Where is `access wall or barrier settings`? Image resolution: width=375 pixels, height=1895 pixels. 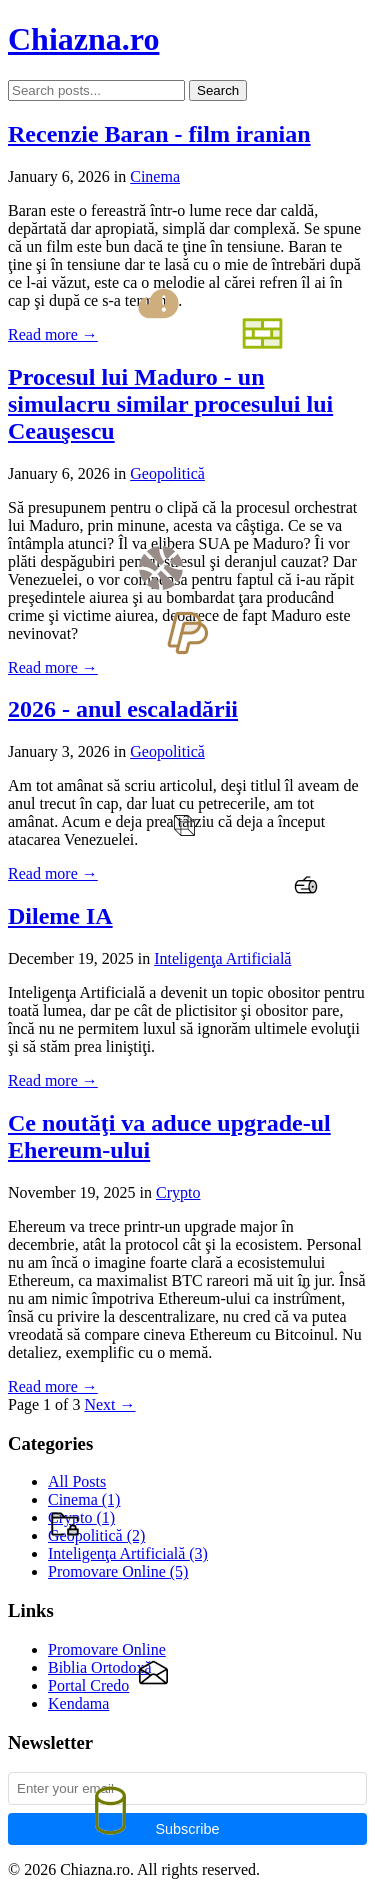
access wall or barrier settings is located at coordinates (262, 333).